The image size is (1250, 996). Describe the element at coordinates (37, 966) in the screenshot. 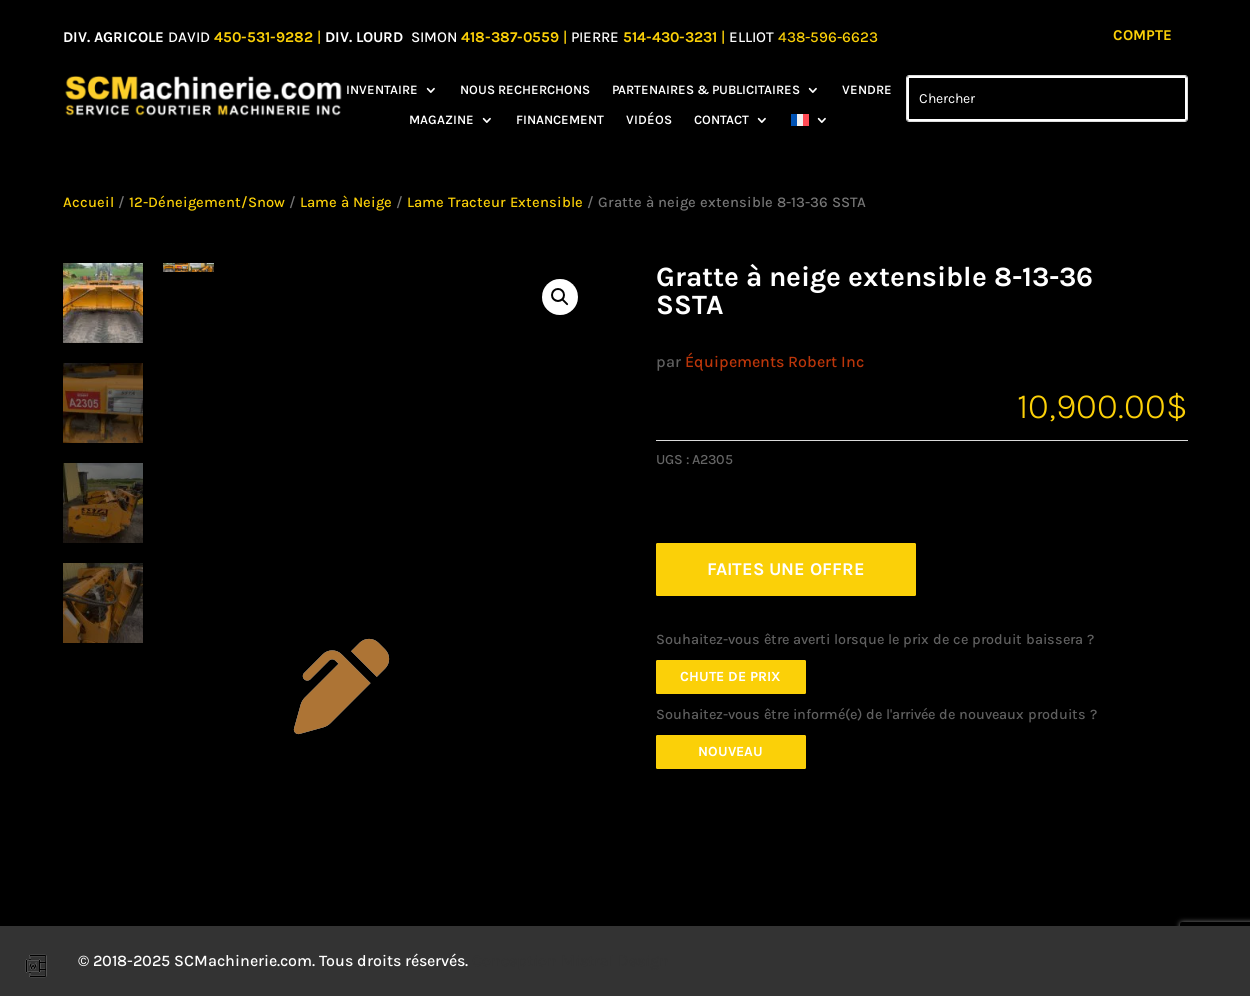

I see `open Microsoft Word` at that location.